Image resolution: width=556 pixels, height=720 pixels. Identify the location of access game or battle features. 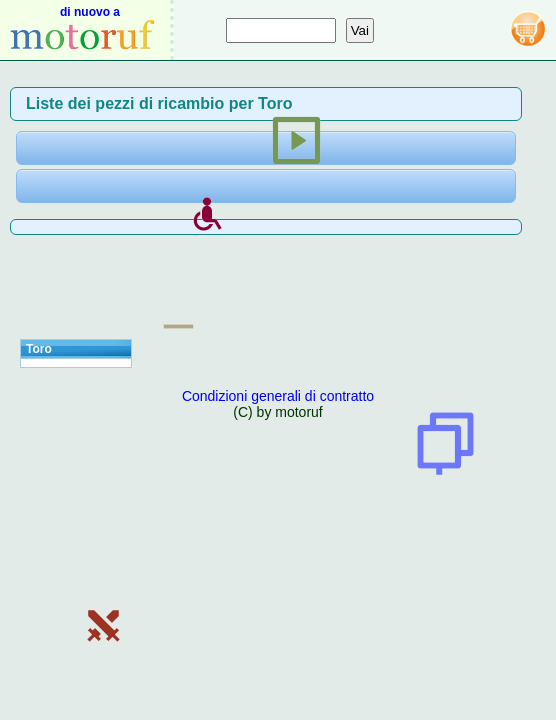
(103, 625).